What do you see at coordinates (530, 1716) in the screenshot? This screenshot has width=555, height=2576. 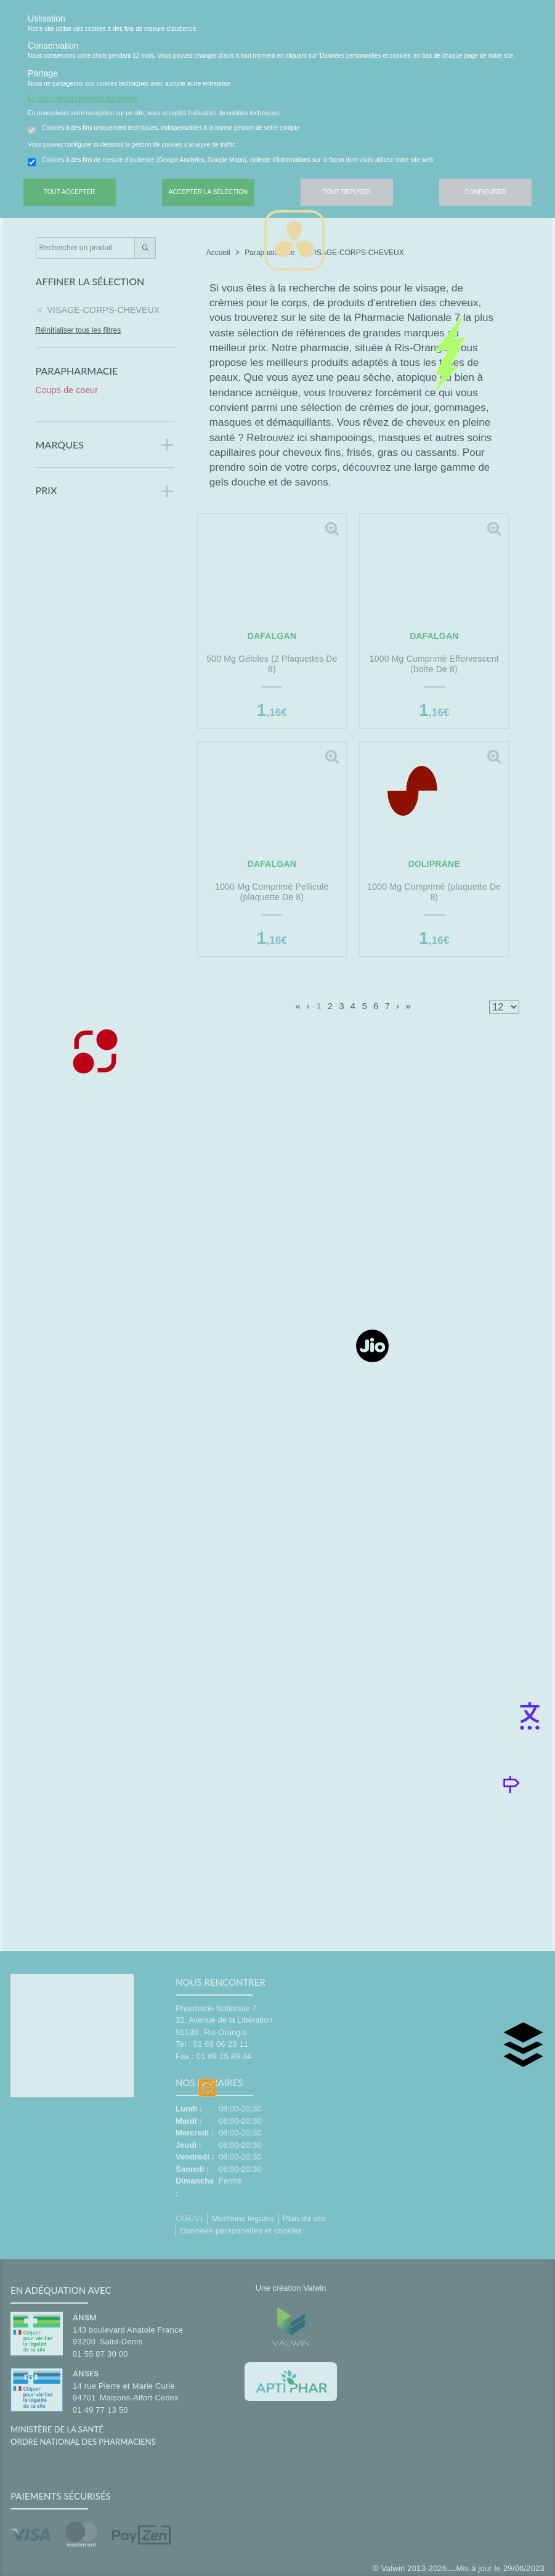 I see `add emphasis marks to chinese text` at bounding box center [530, 1716].